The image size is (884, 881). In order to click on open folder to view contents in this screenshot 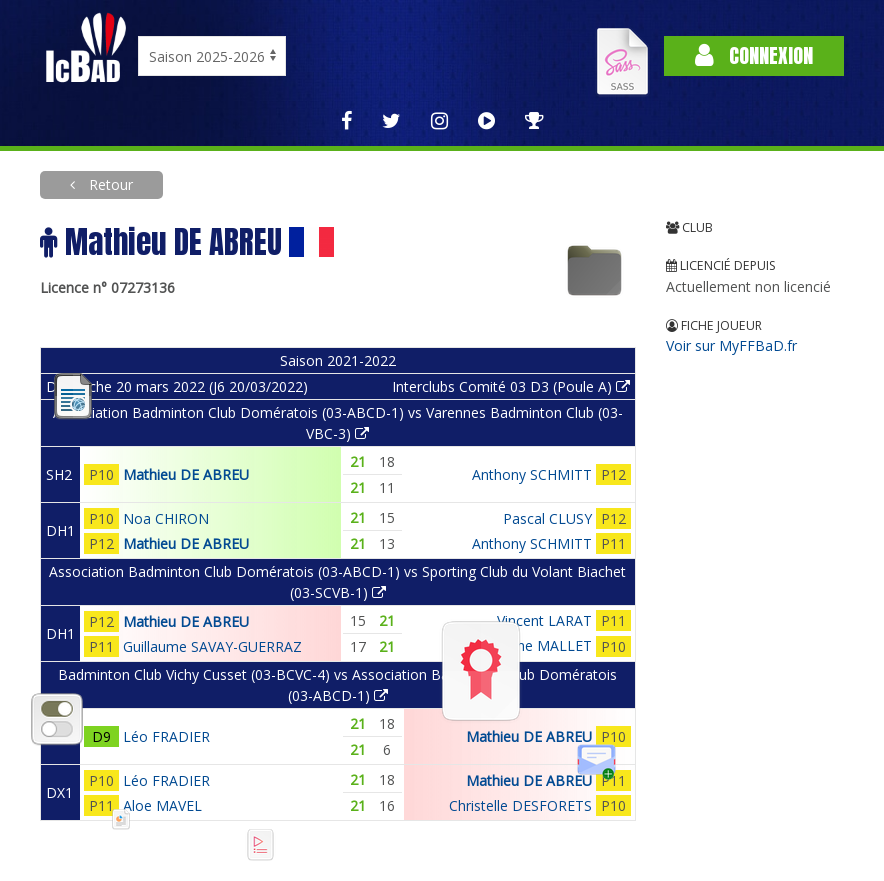, I will do `click(594, 270)`.